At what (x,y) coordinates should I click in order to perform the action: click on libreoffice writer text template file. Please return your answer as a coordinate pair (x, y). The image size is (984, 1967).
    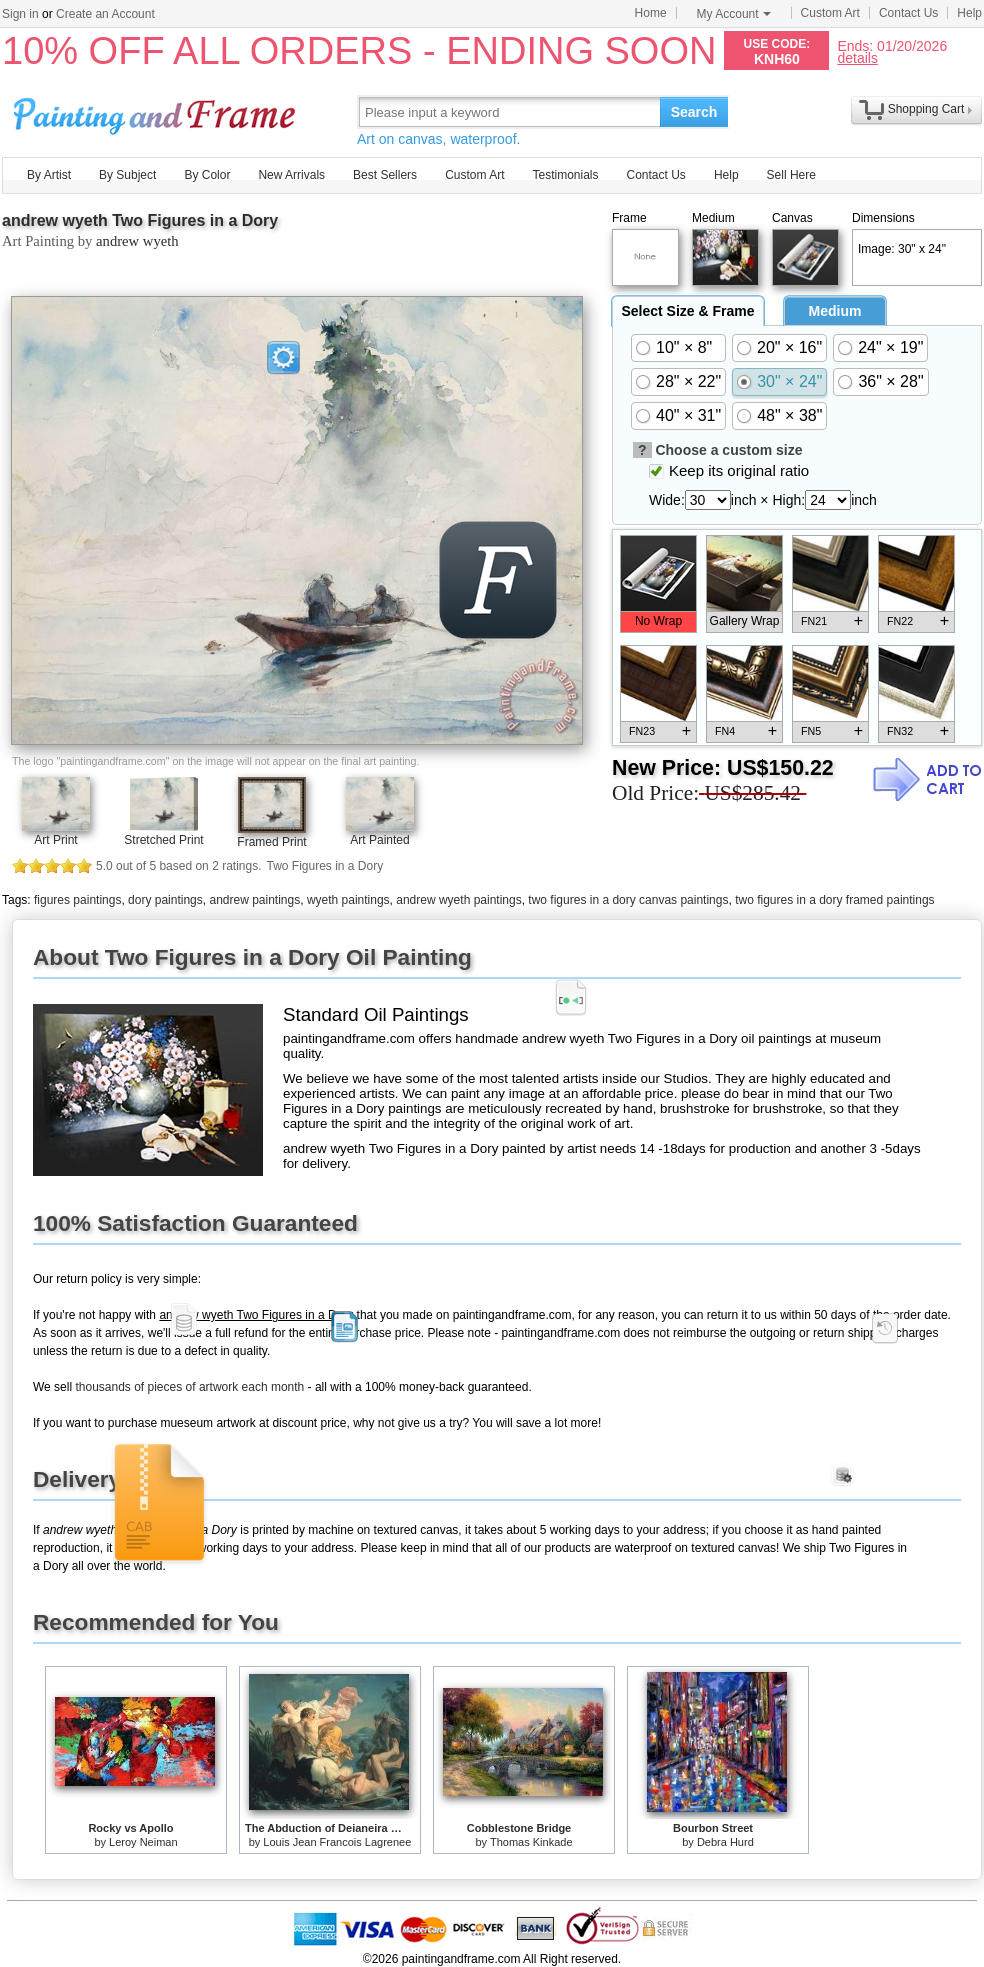
    Looking at the image, I should click on (344, 1326).